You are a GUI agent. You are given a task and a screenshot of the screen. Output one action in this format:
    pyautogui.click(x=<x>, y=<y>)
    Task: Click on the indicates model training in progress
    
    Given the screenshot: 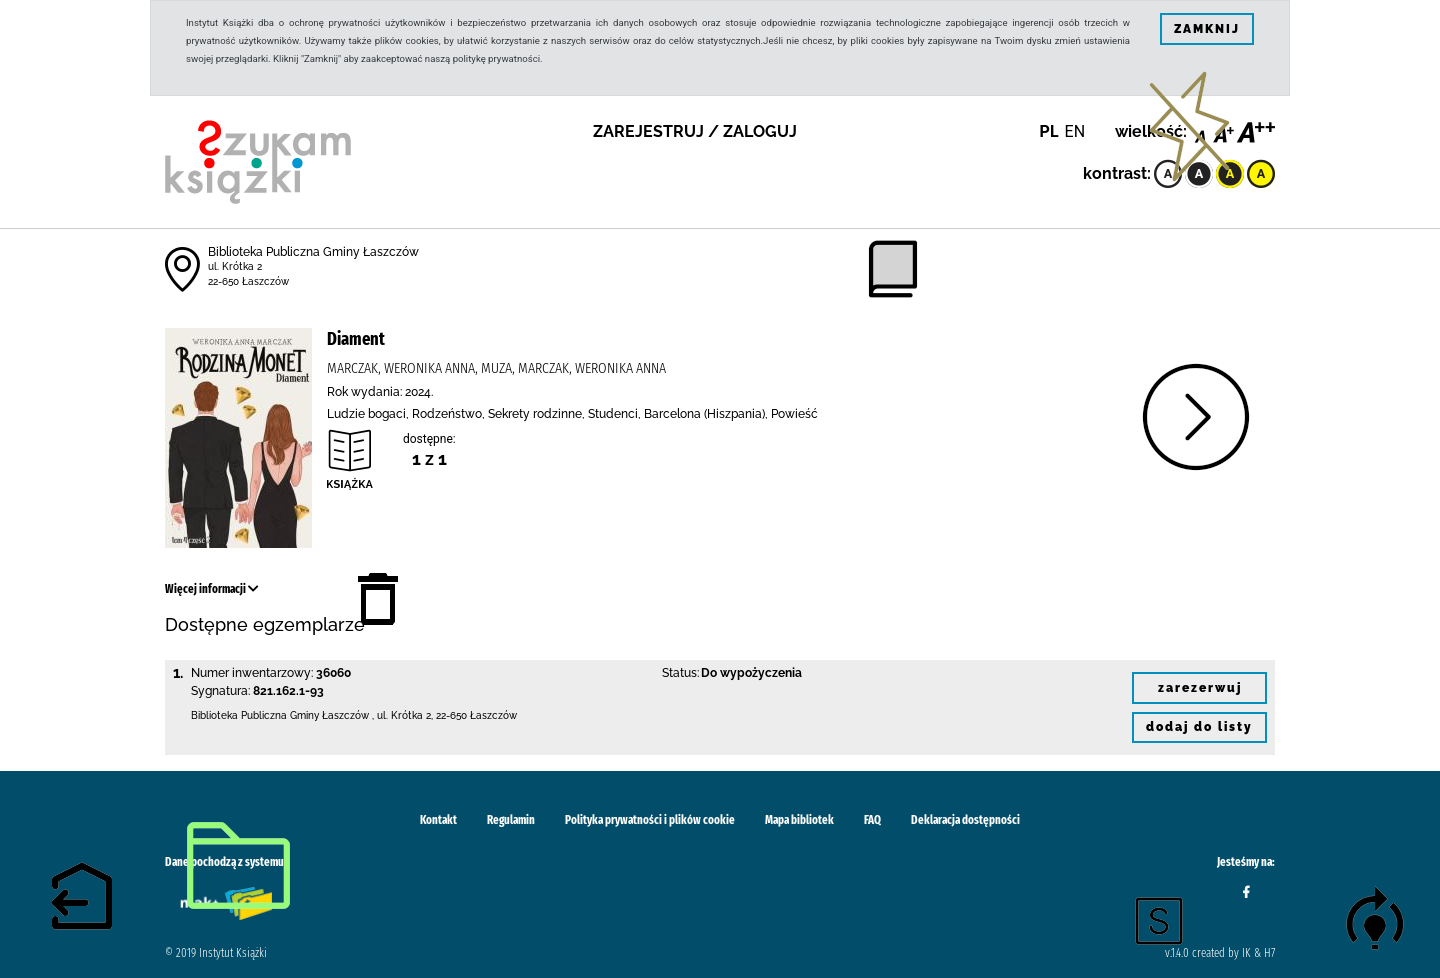 What is the action you would take?
    pyautogui.click(x=1375, y=921)
    